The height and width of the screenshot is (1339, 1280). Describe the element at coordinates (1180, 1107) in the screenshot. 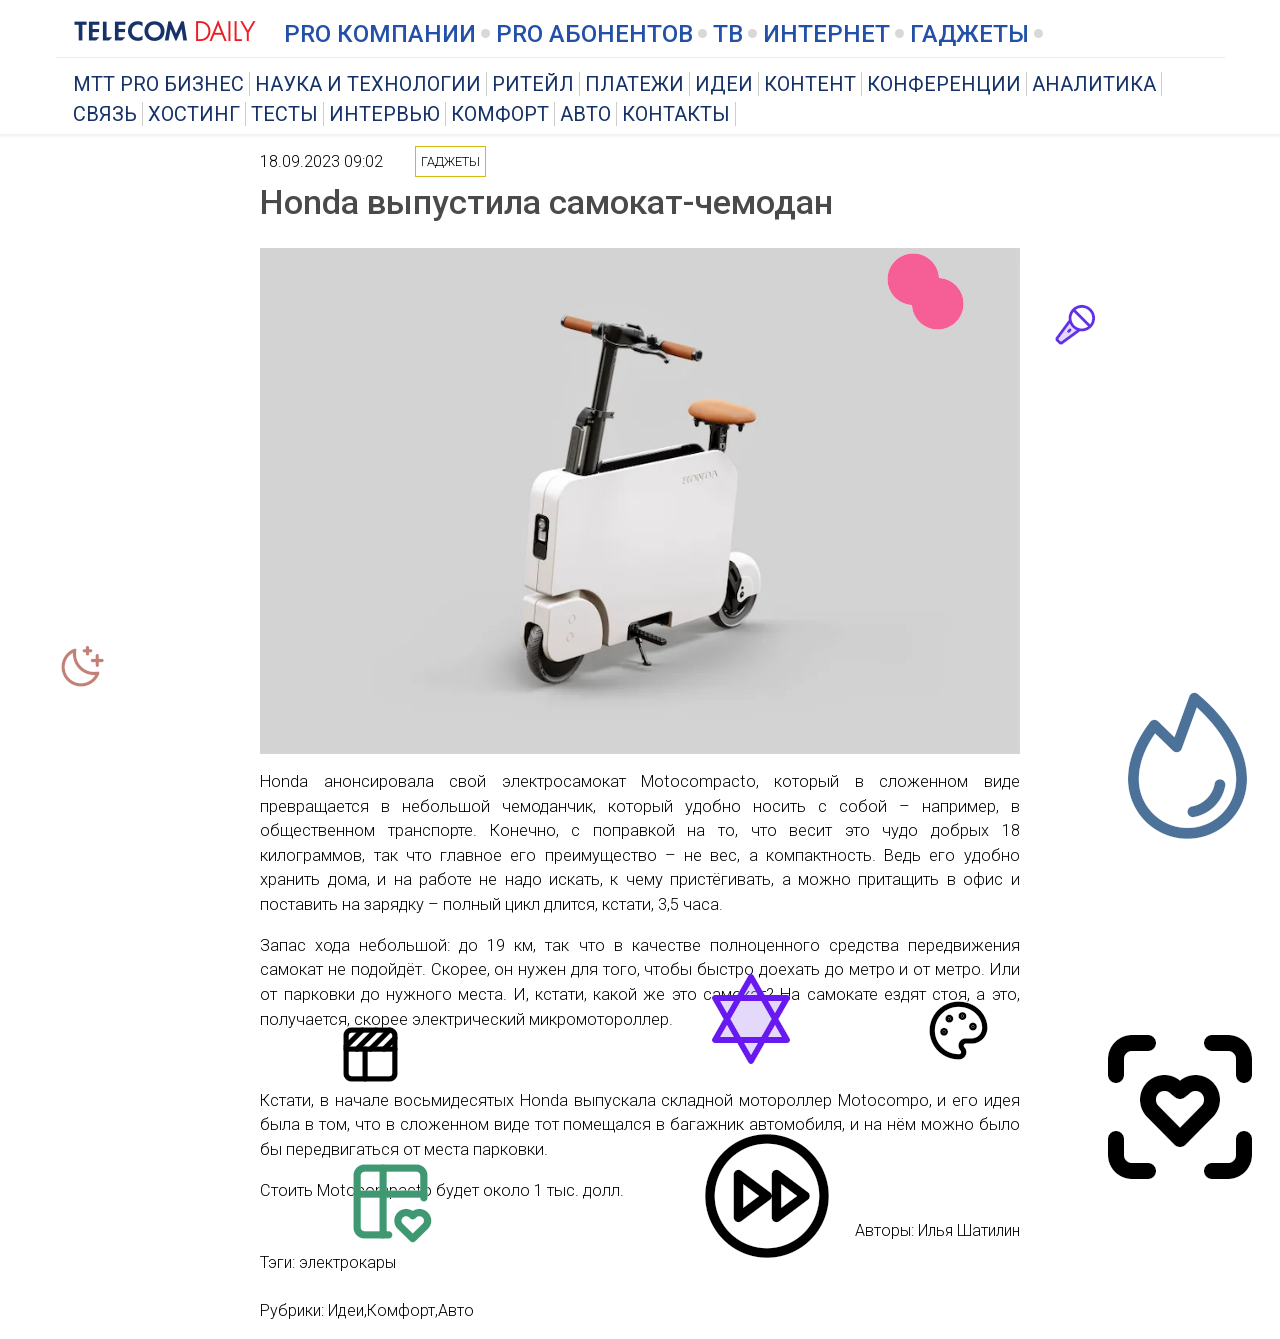

I see `scan or detect health metrics` at that location.